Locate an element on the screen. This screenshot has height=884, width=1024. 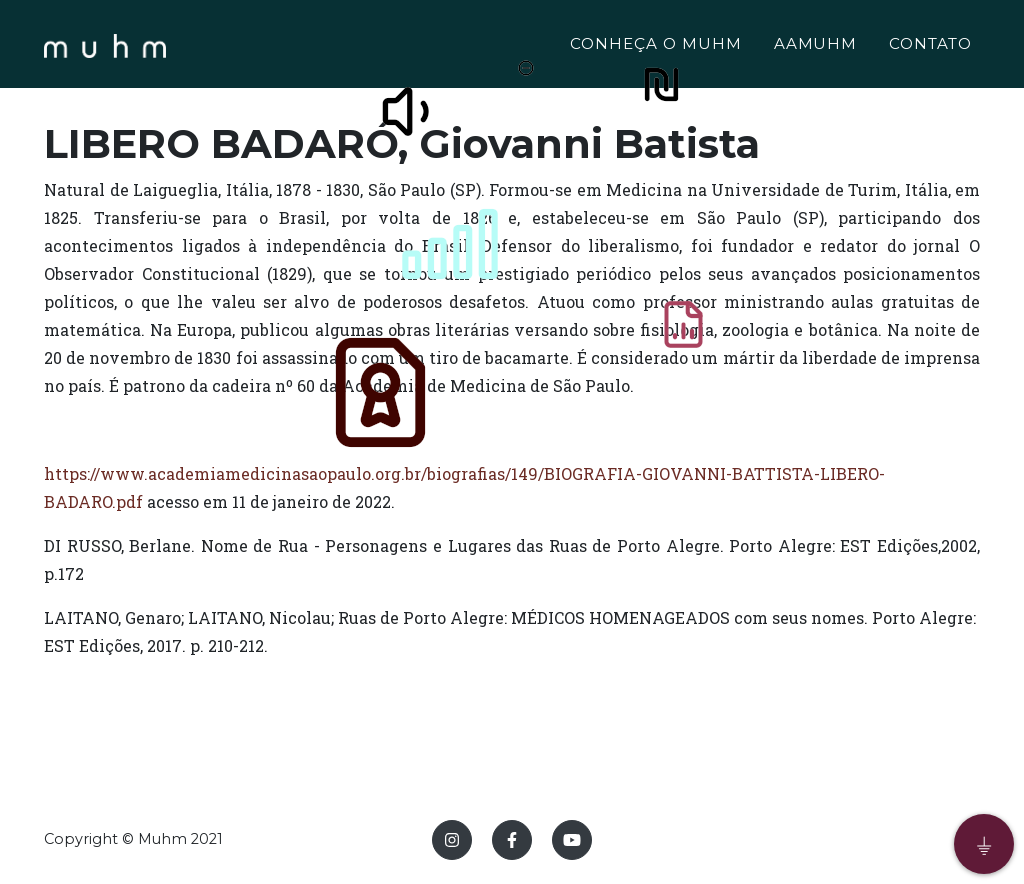
indicates cellular network signal strength is located at coordinates (450, 244).